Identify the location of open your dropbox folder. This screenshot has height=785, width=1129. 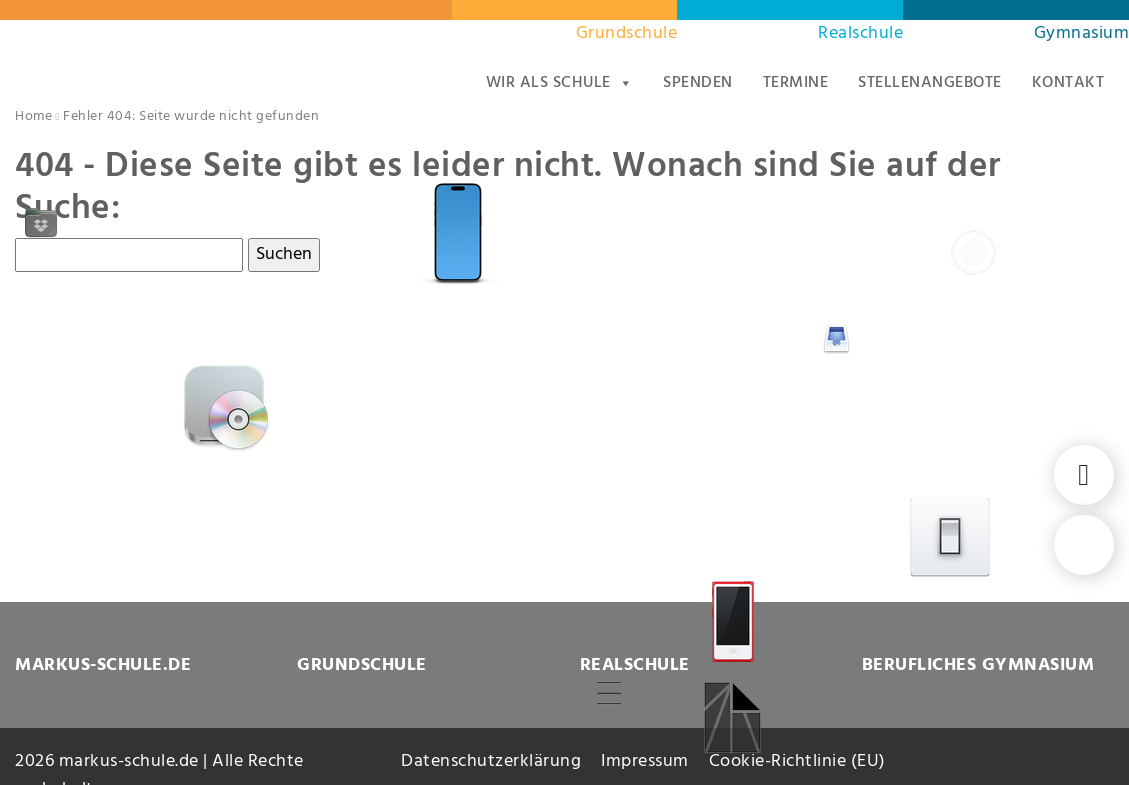
(41, 222).